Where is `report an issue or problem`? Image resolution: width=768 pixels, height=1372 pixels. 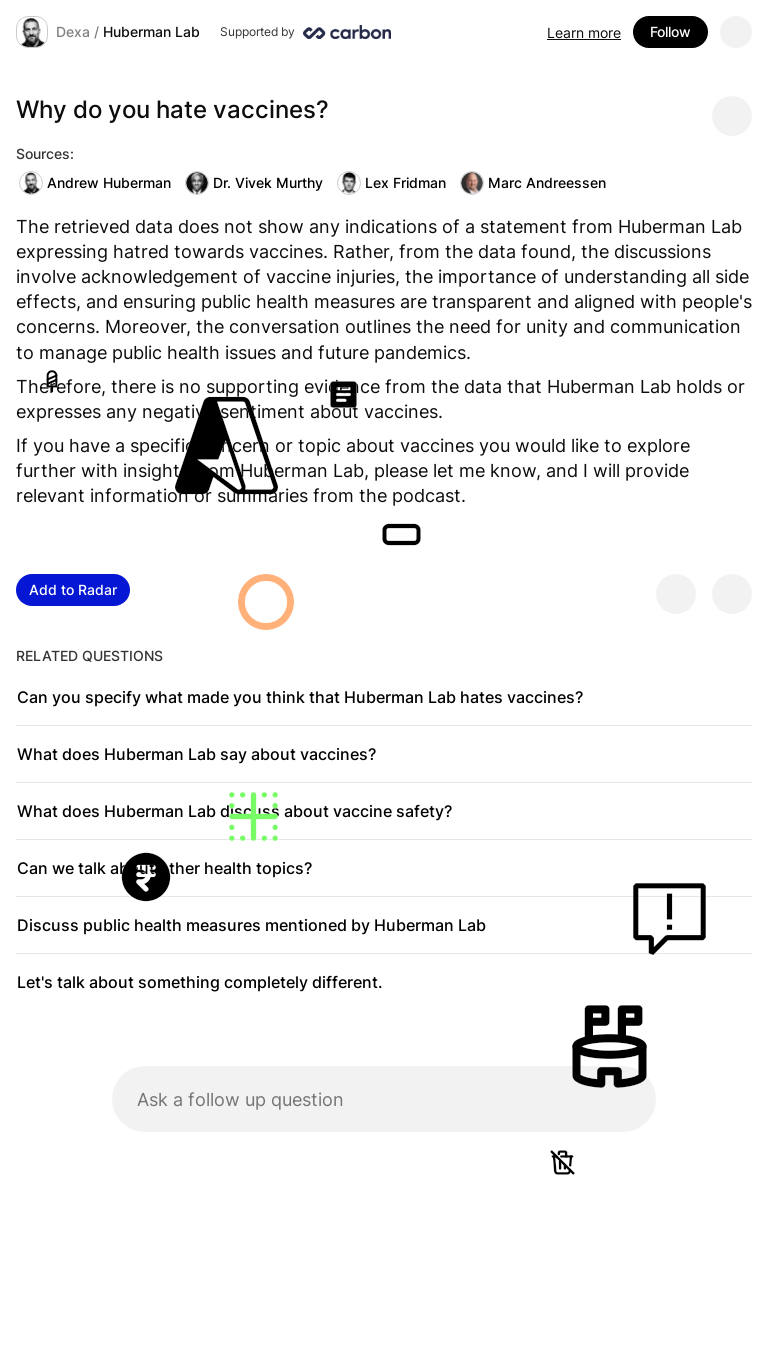 report an issue or problem is located at coordinates (669, 919).